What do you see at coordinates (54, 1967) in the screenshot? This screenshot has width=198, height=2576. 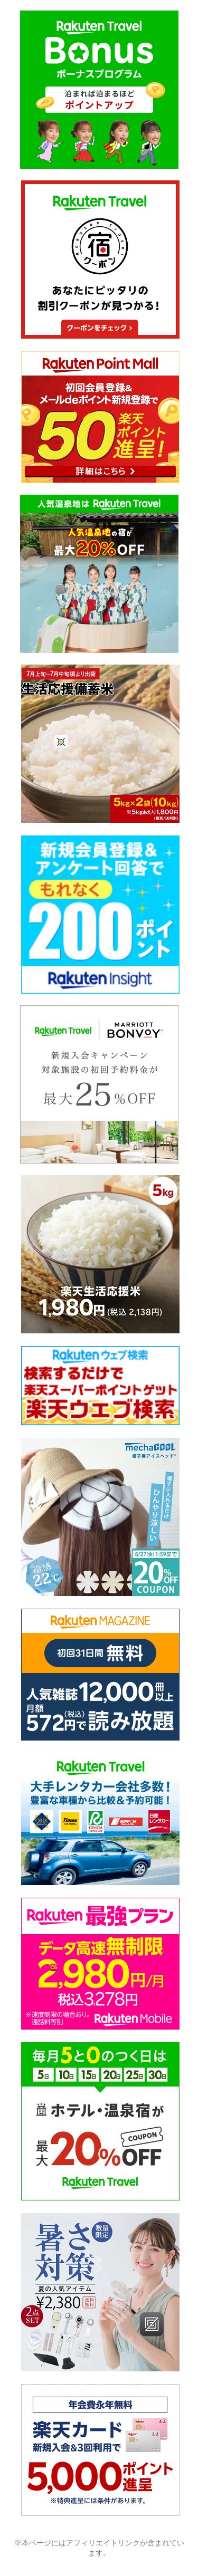 I see `open the Last.fm app` at bounding box center [54, 1967].